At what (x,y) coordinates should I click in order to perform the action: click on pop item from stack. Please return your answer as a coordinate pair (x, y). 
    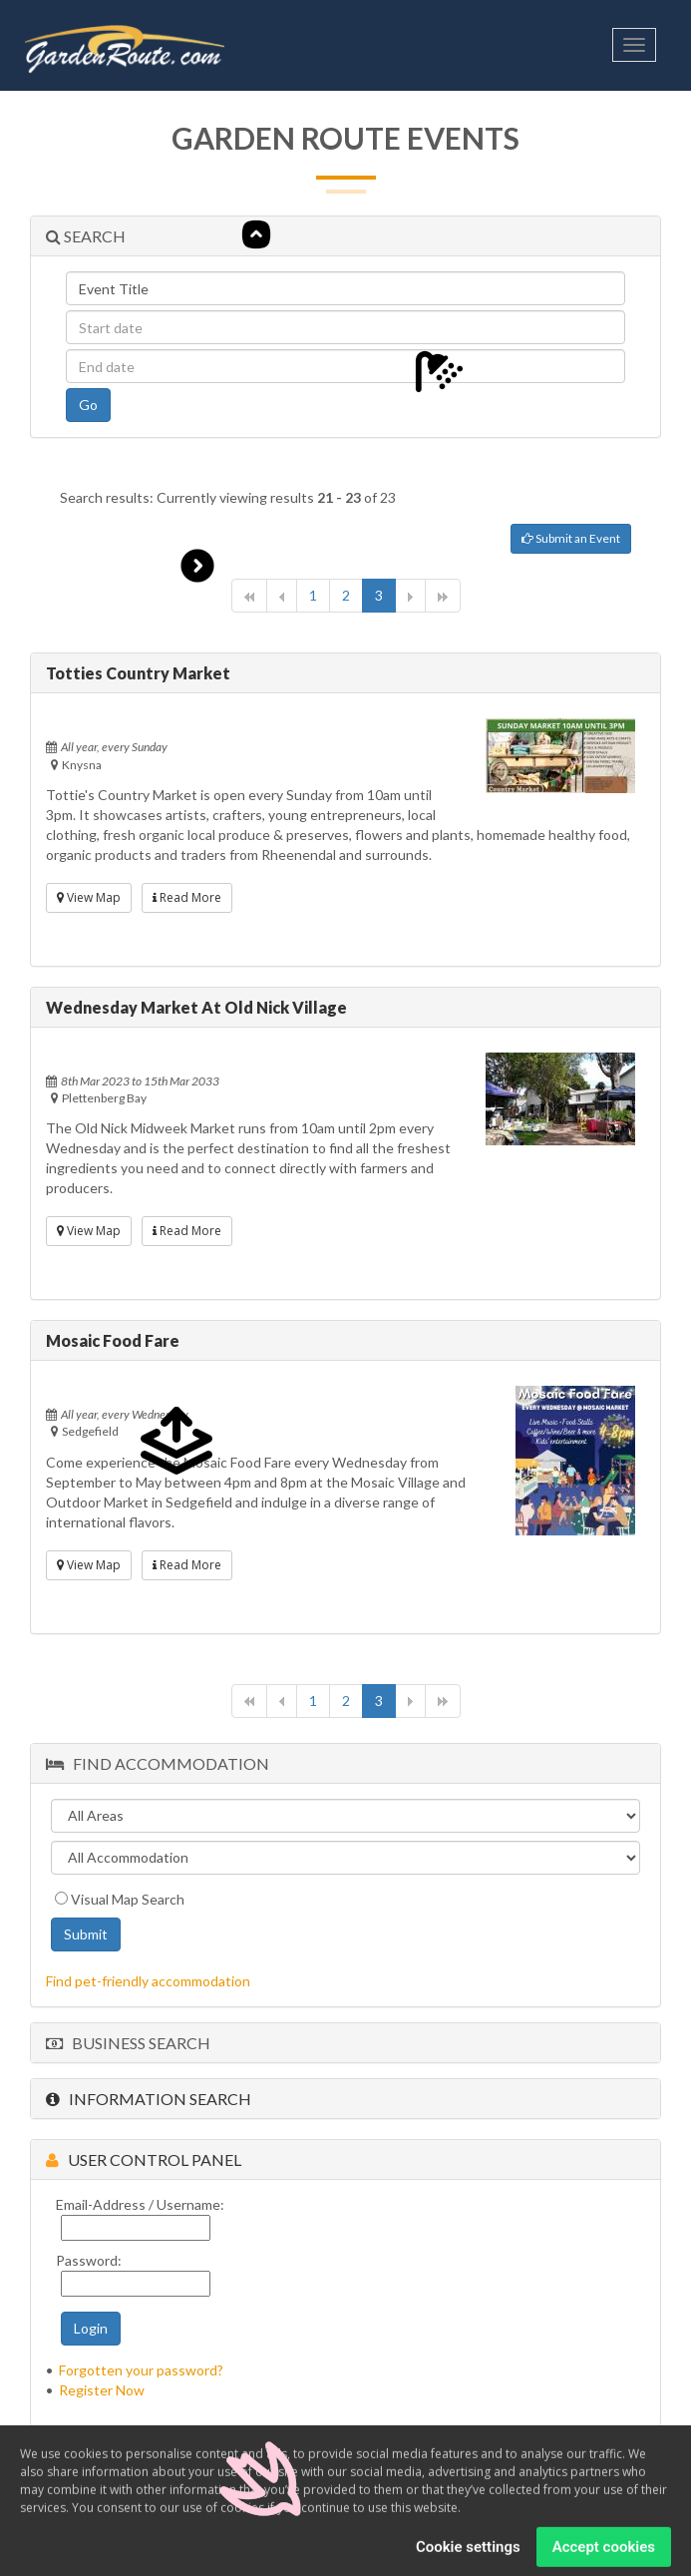
    Looking at the image, I should click on (176, 1443).